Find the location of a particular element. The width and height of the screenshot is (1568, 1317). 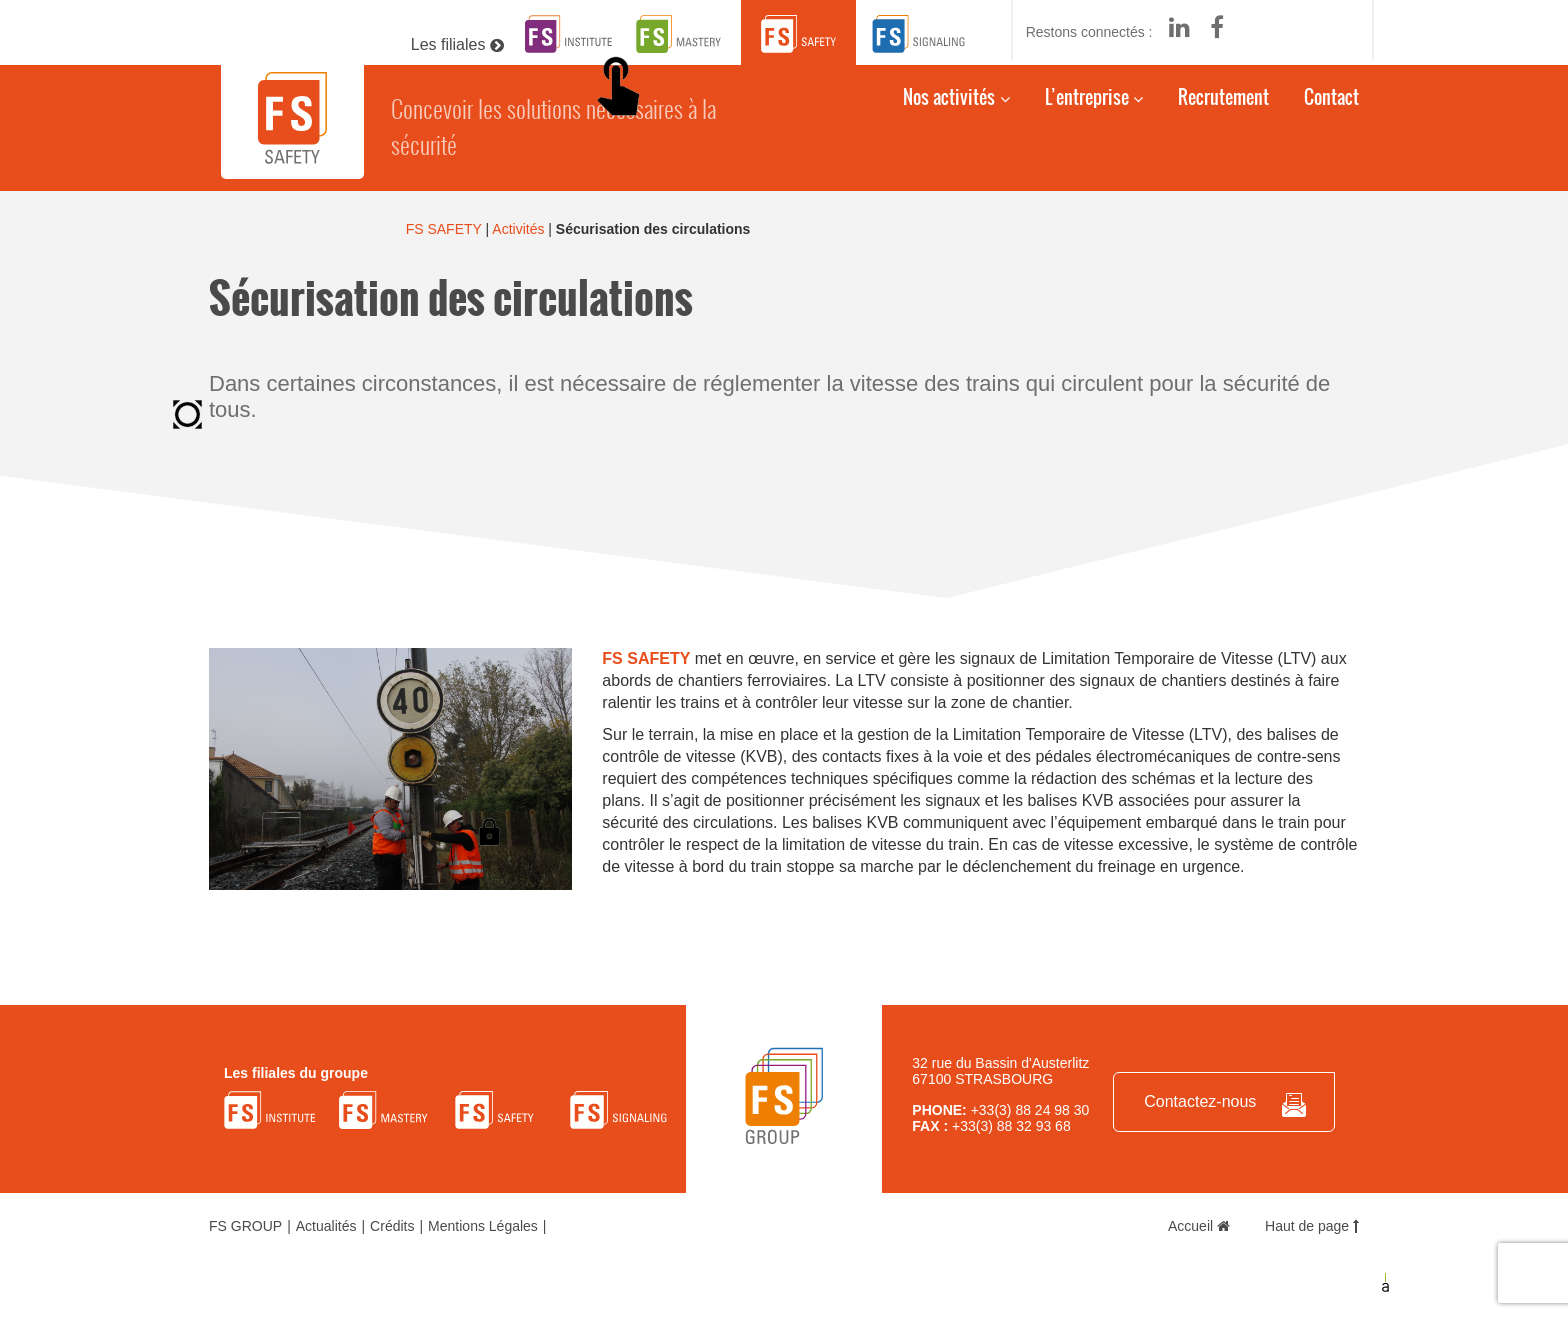

expand content to fill available space is located at coordinates (187, 414).